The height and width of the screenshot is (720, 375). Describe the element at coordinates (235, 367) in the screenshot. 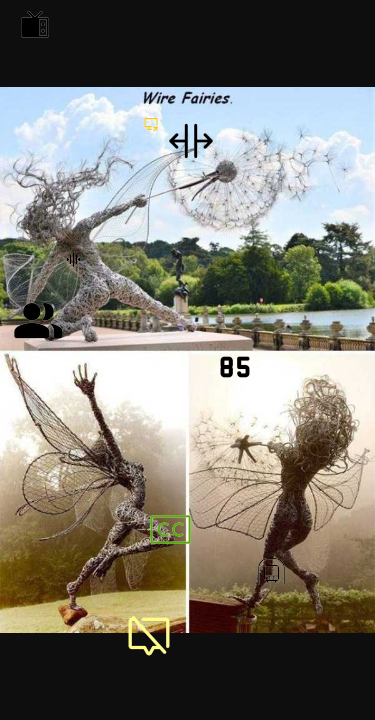

I see `displays the number 85 as a badge or counter` at that location.